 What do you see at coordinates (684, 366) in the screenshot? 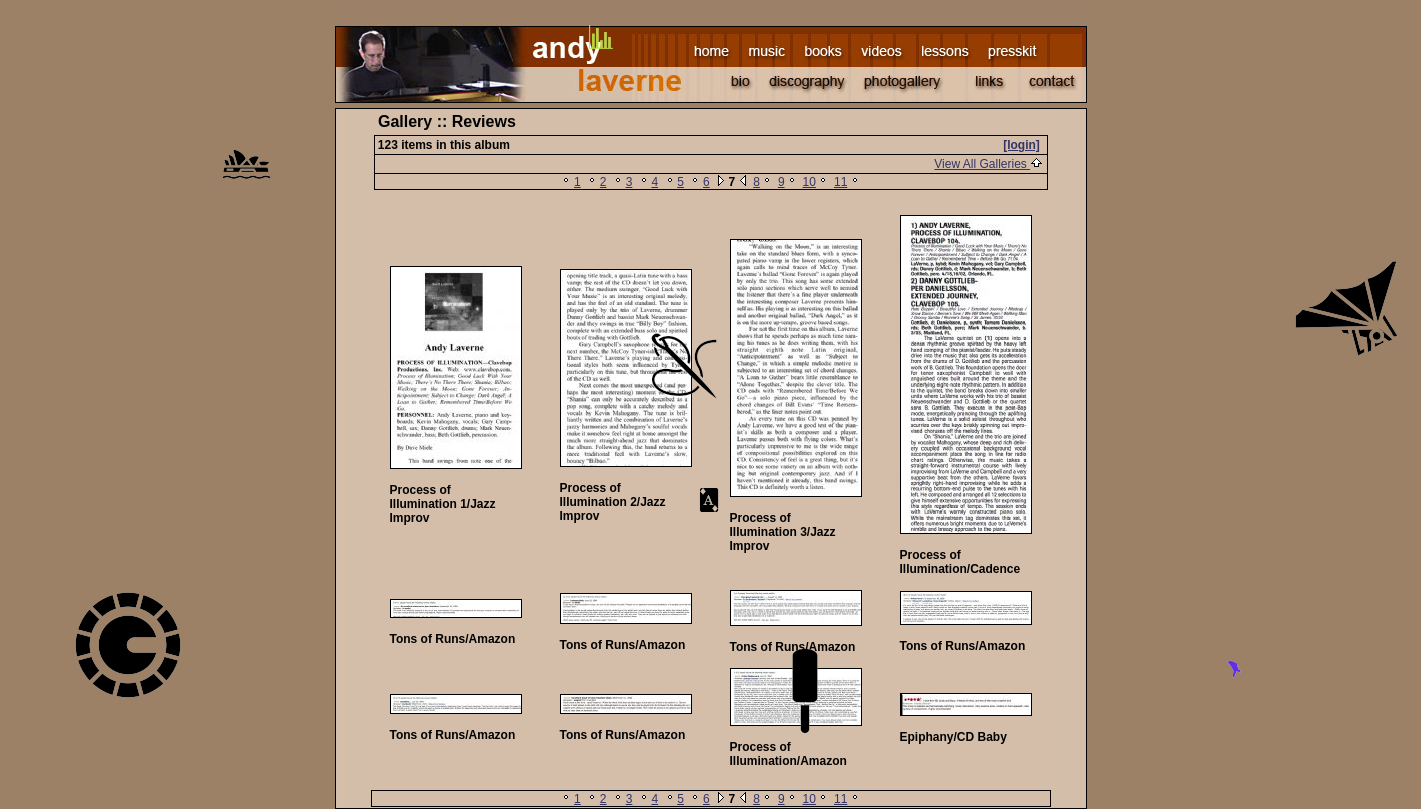
I see `access sewing or crafting tools` at bounding box center [684, 366].